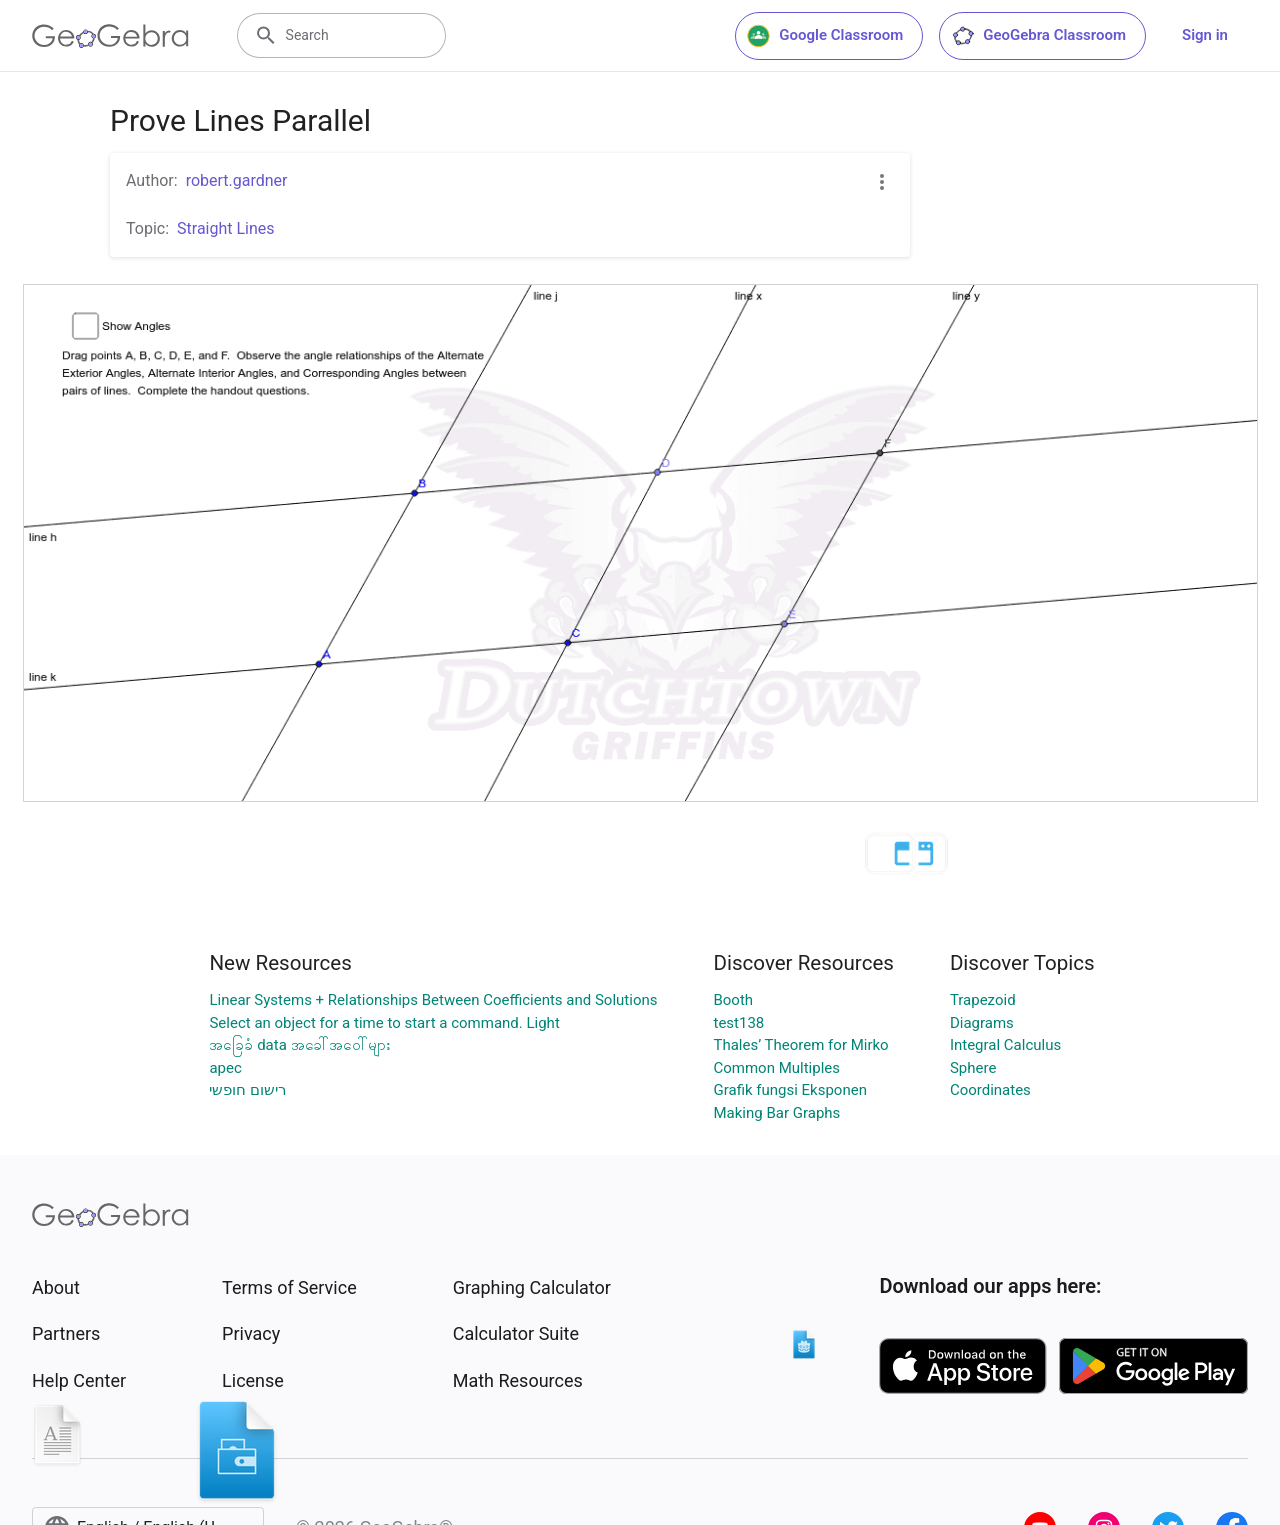  What do you see at coordinates (57, 1435) in the screenshot?
I see `a rich text format document file` at bounding box center [57, 1435].